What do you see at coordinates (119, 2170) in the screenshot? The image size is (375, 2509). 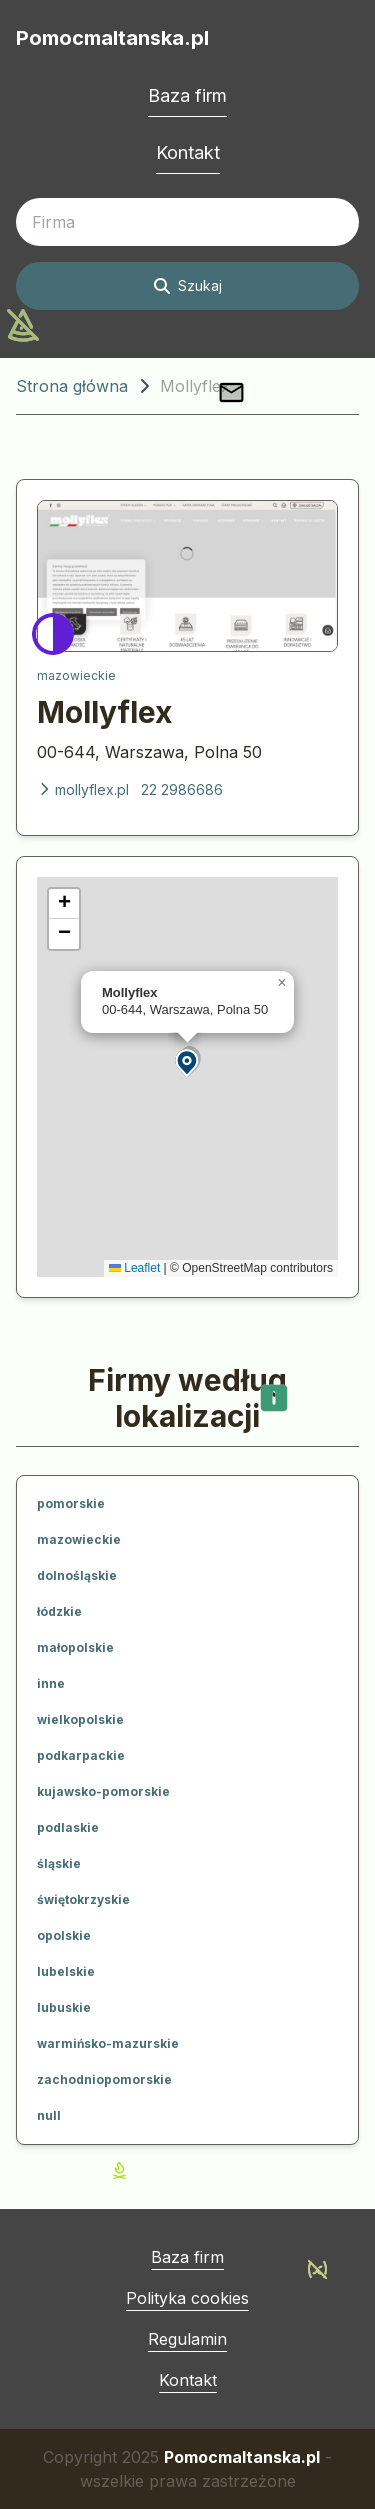 I see `start a campfire or outdoor activity mode` at bounding box center [119, 2170].